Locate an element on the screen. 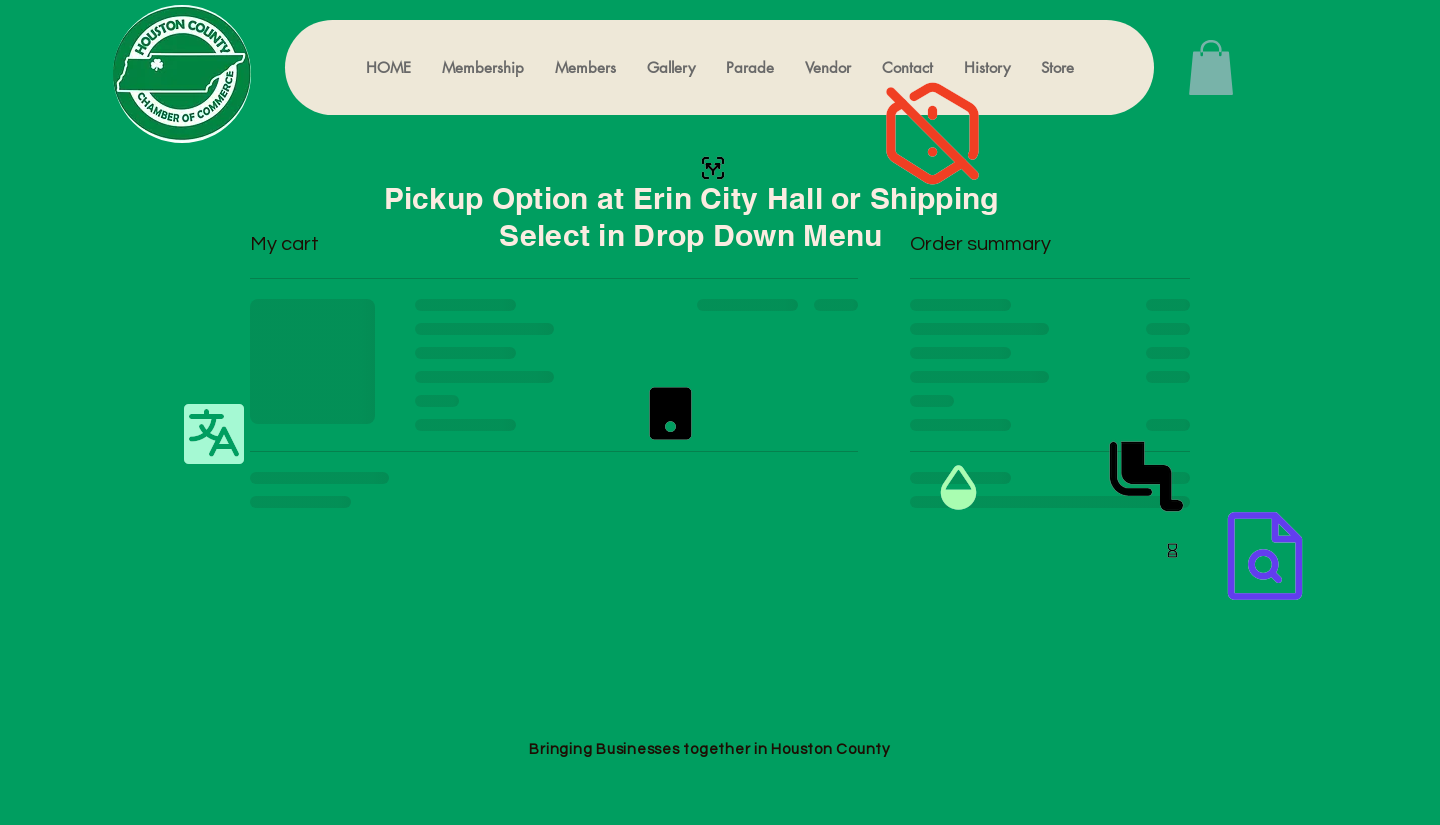 The width and height of the screenshot is (1440, 825). search within a document is located at coordinates (1265, 556).